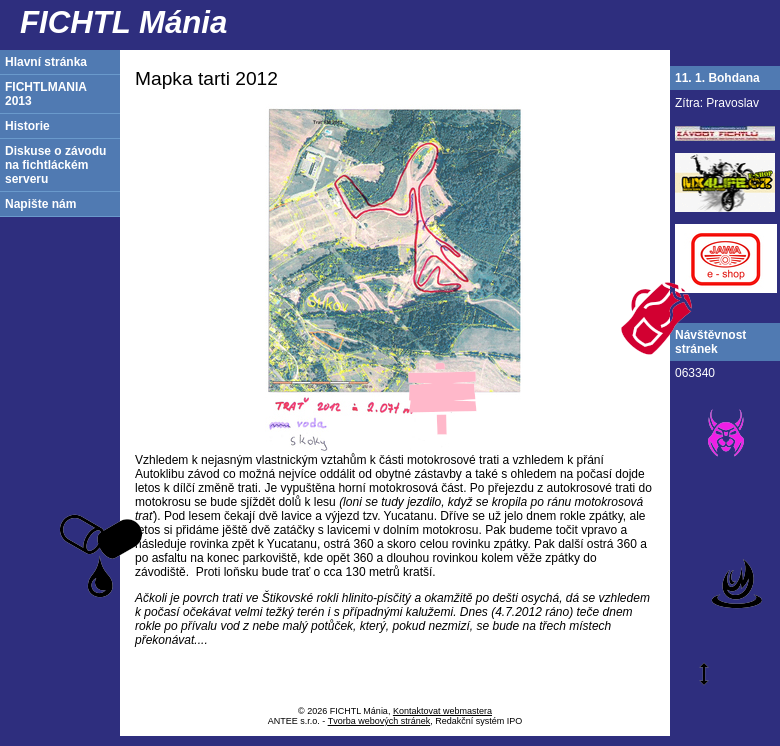 The height and width of the screenshot is (746, 780). What do you see at coordinates (737, 583) in the screenshot?
I see `indicates a fire hazard or danger zone` at bounding box center [737, 583].